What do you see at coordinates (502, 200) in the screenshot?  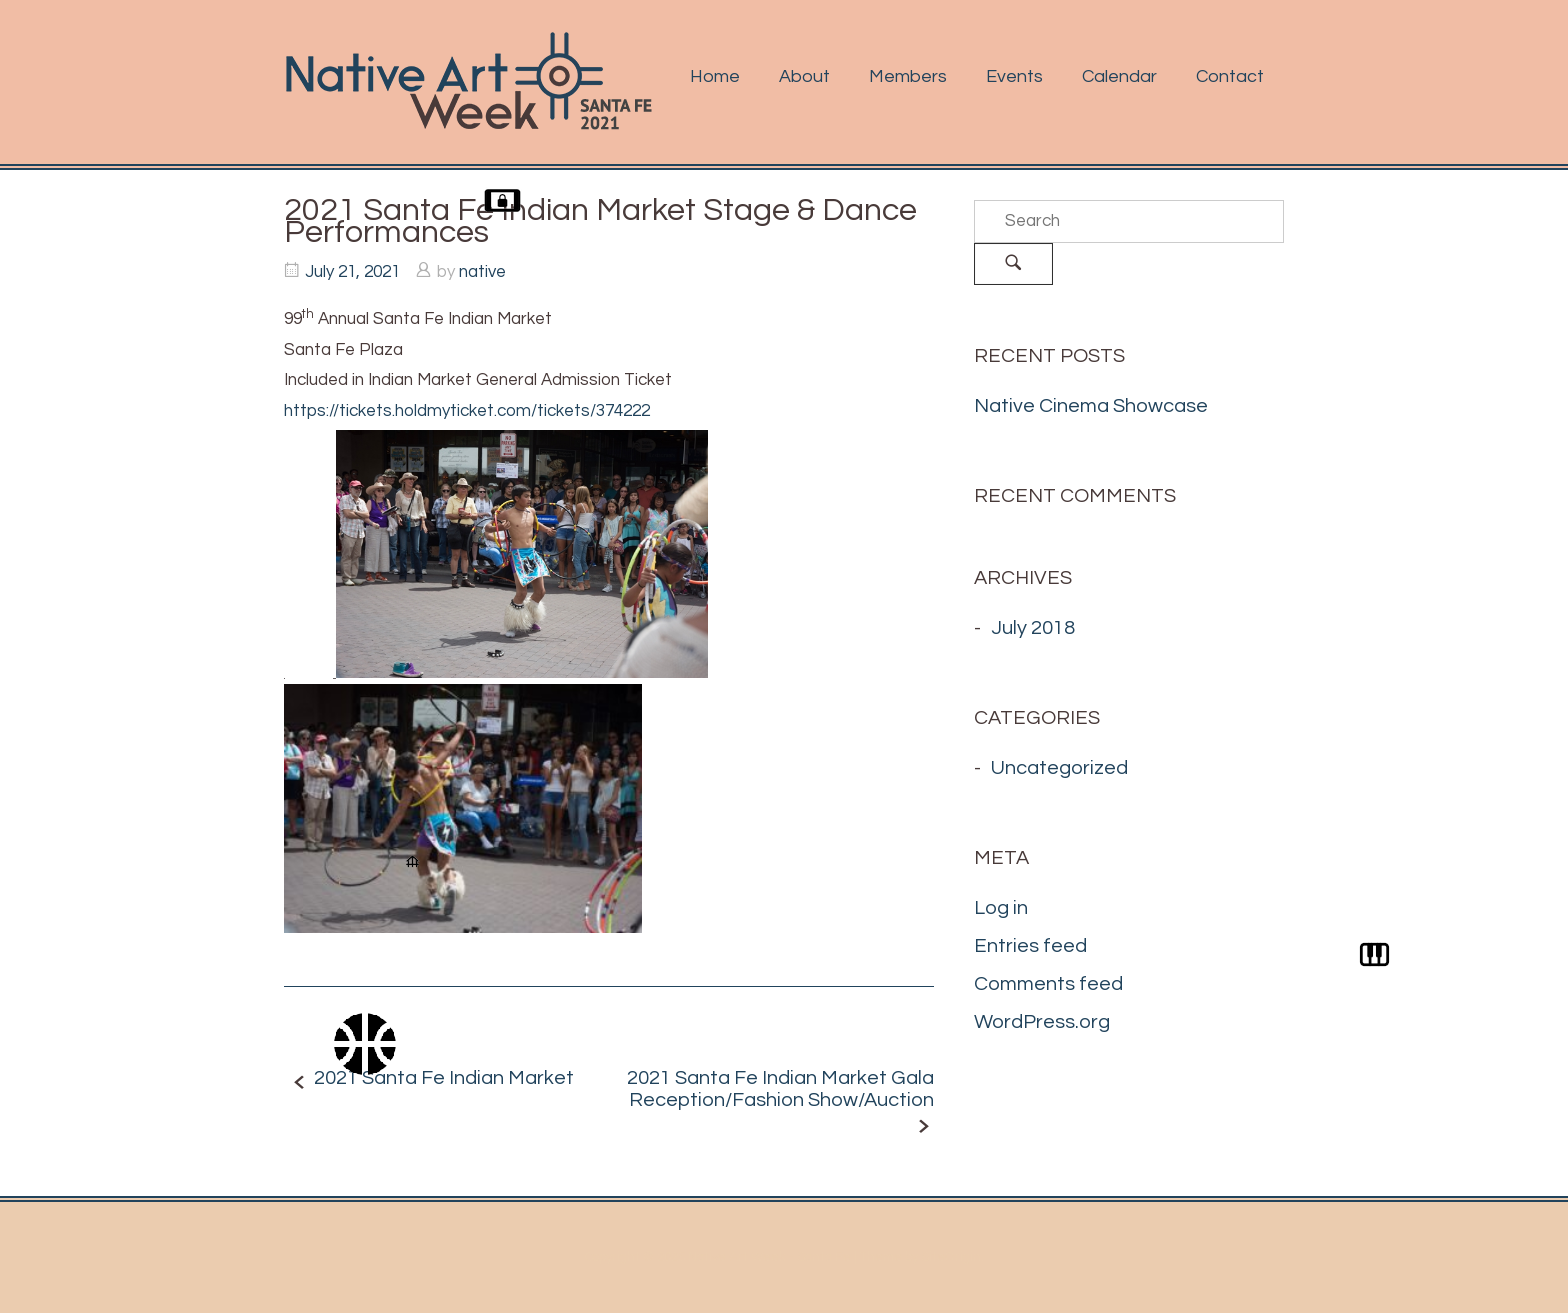 I see `lock screen in landscape orientation` at bounding box center [502, 200].